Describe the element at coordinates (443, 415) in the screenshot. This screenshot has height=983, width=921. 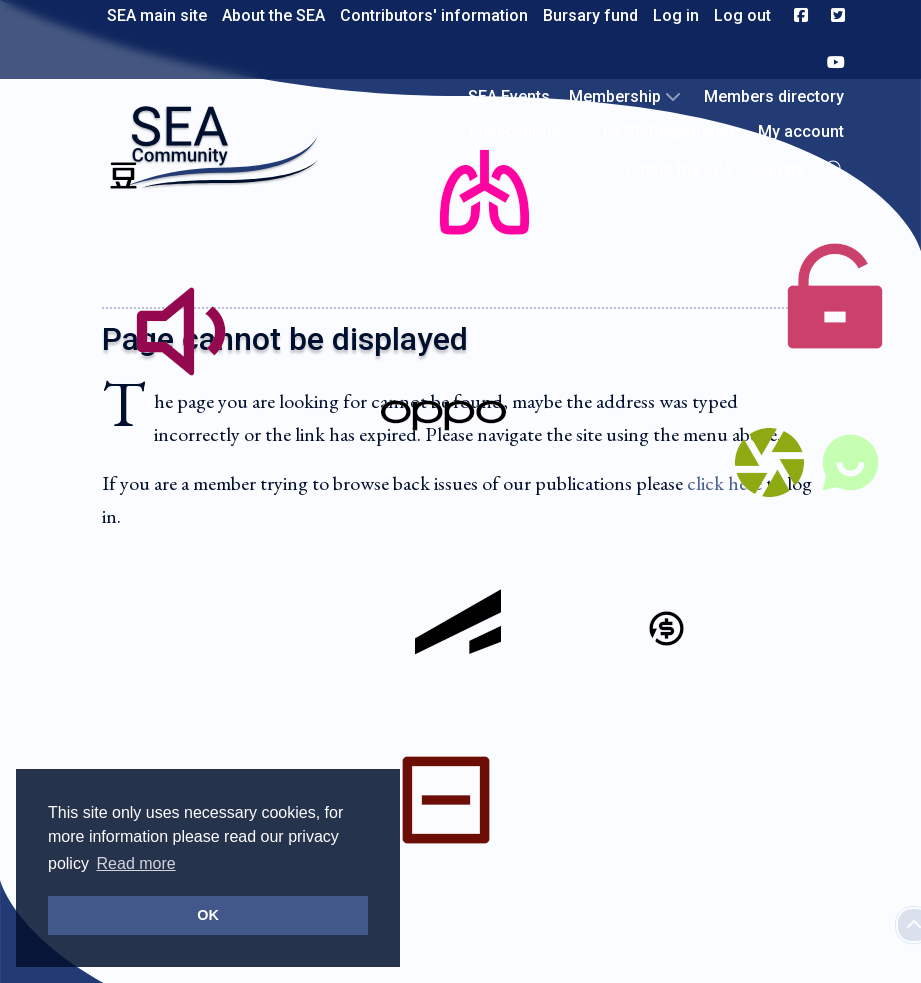
I see `visit the oppo website or app` at that location.